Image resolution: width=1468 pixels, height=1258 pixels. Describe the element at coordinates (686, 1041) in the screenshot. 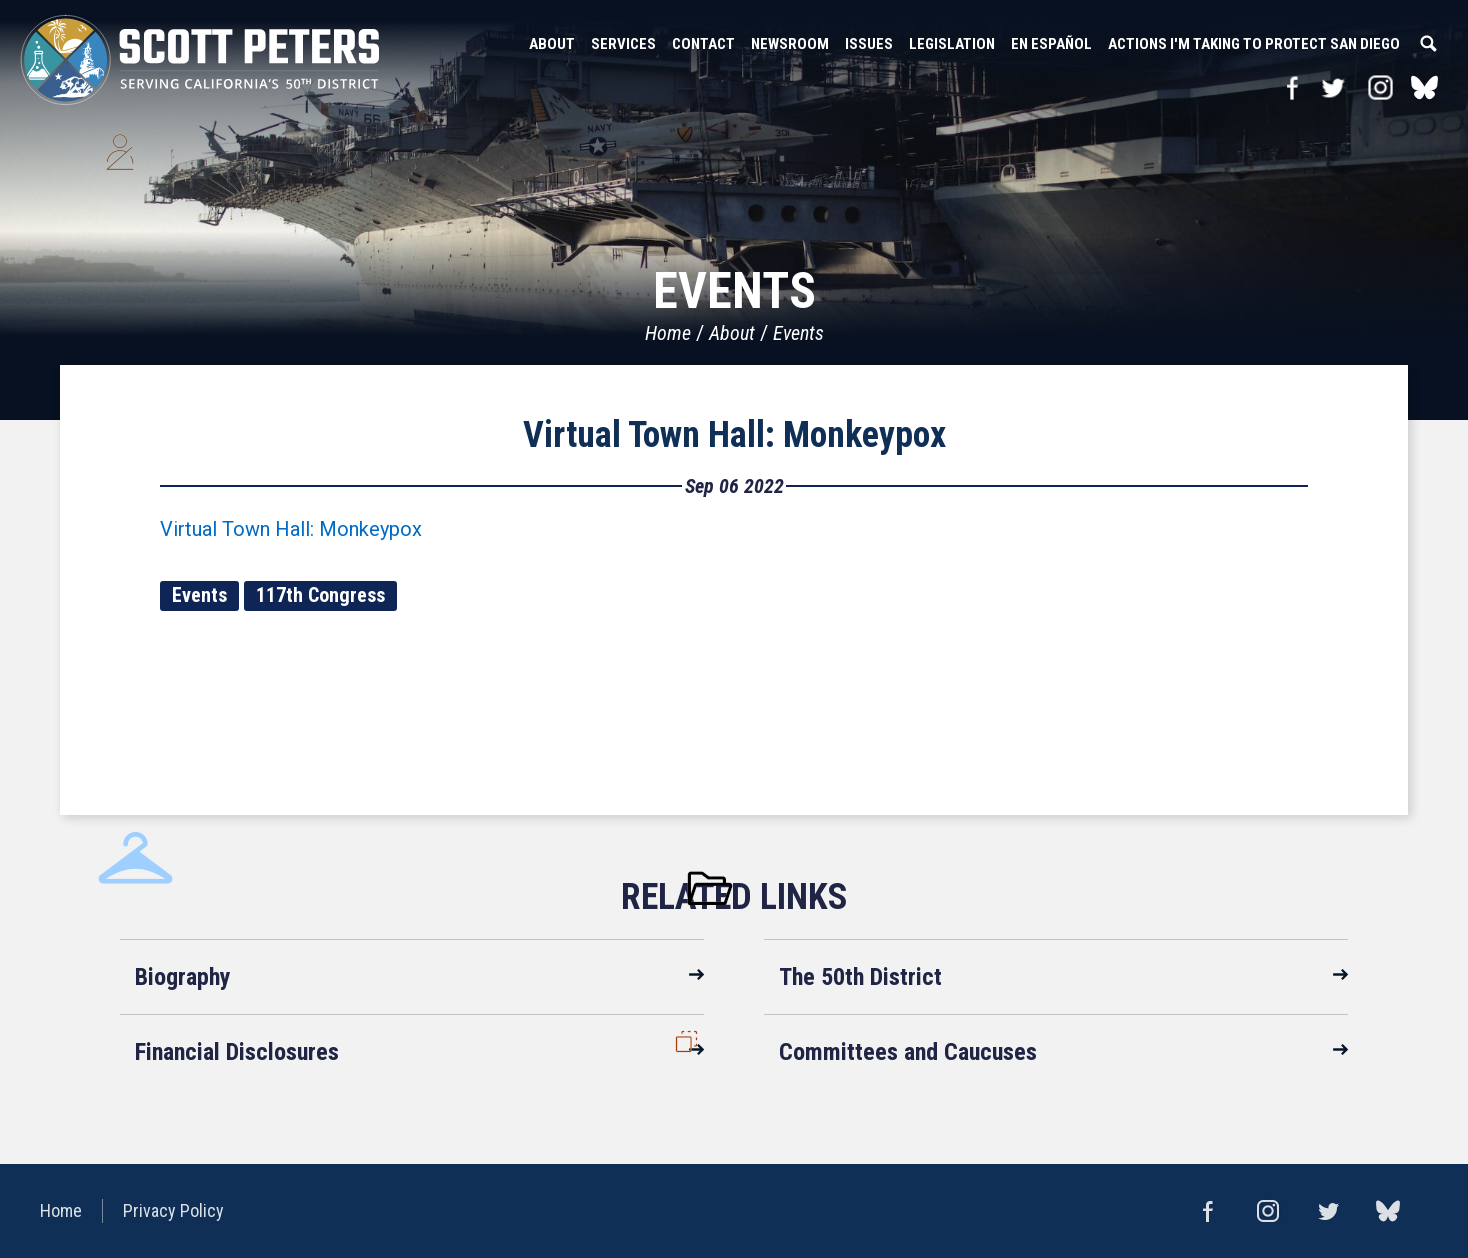

I see `send selected element to background layer` at that location.